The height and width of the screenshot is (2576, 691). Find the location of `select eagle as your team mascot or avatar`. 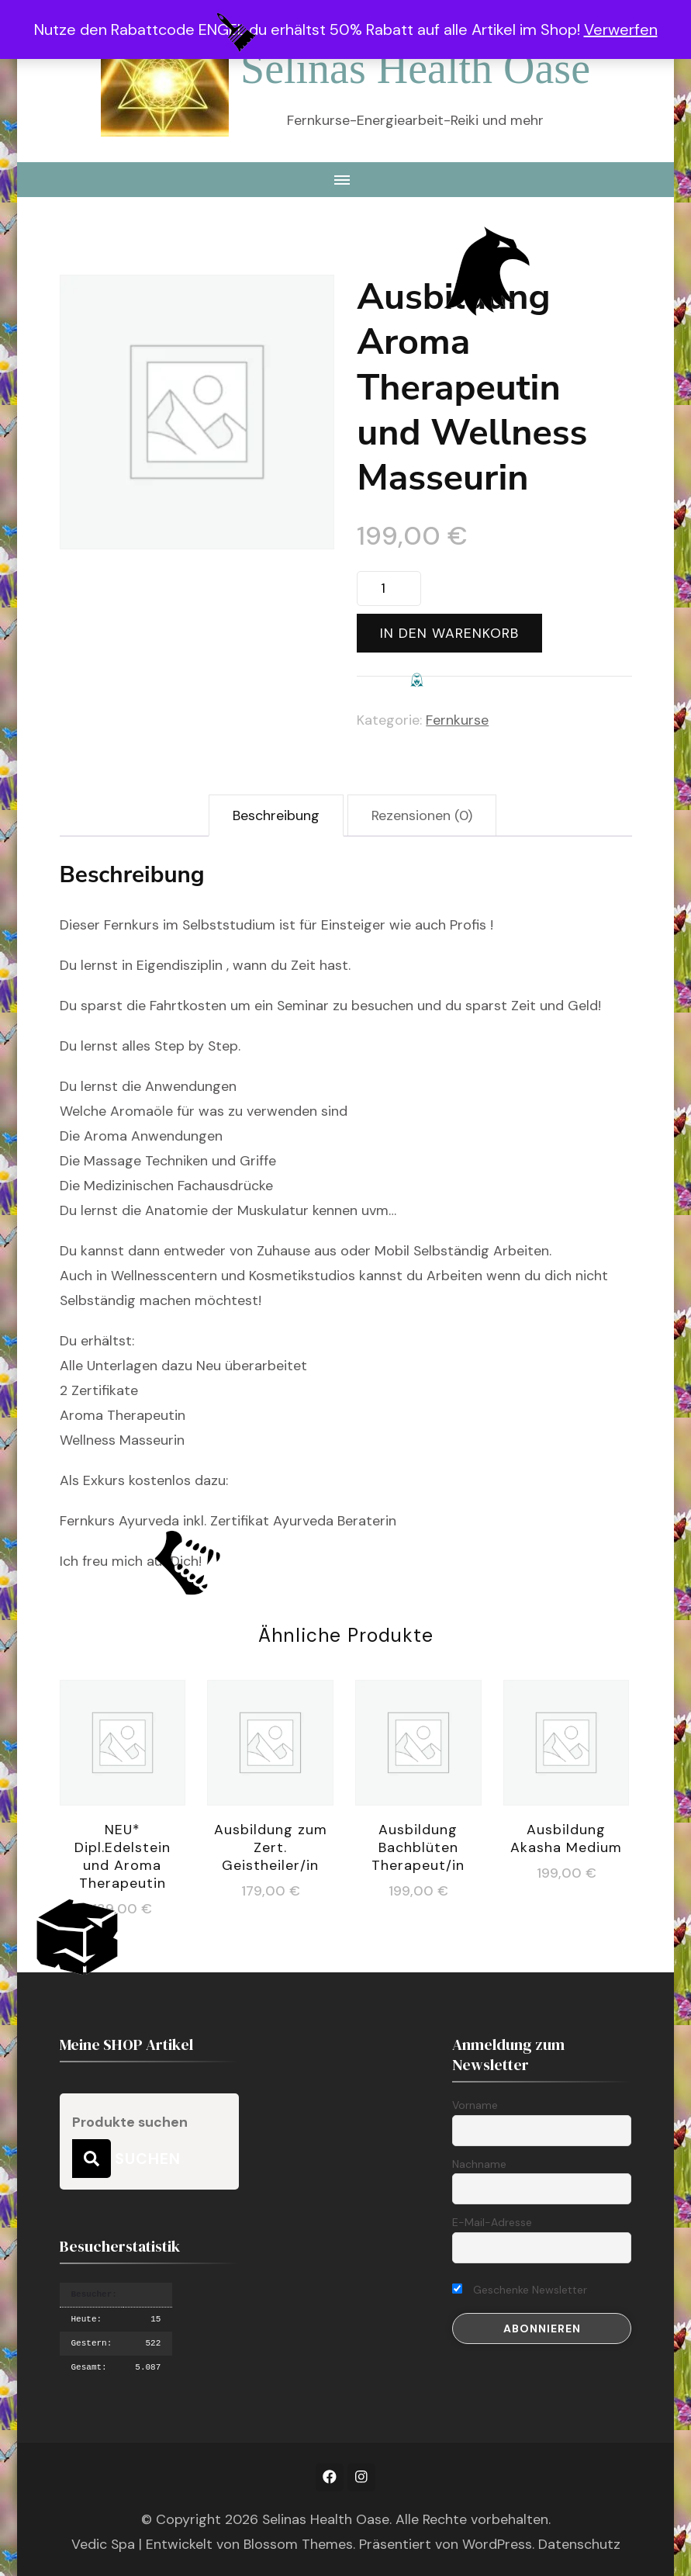

select eagle as your team mascot or avatar is located at coordinates (486, 271).